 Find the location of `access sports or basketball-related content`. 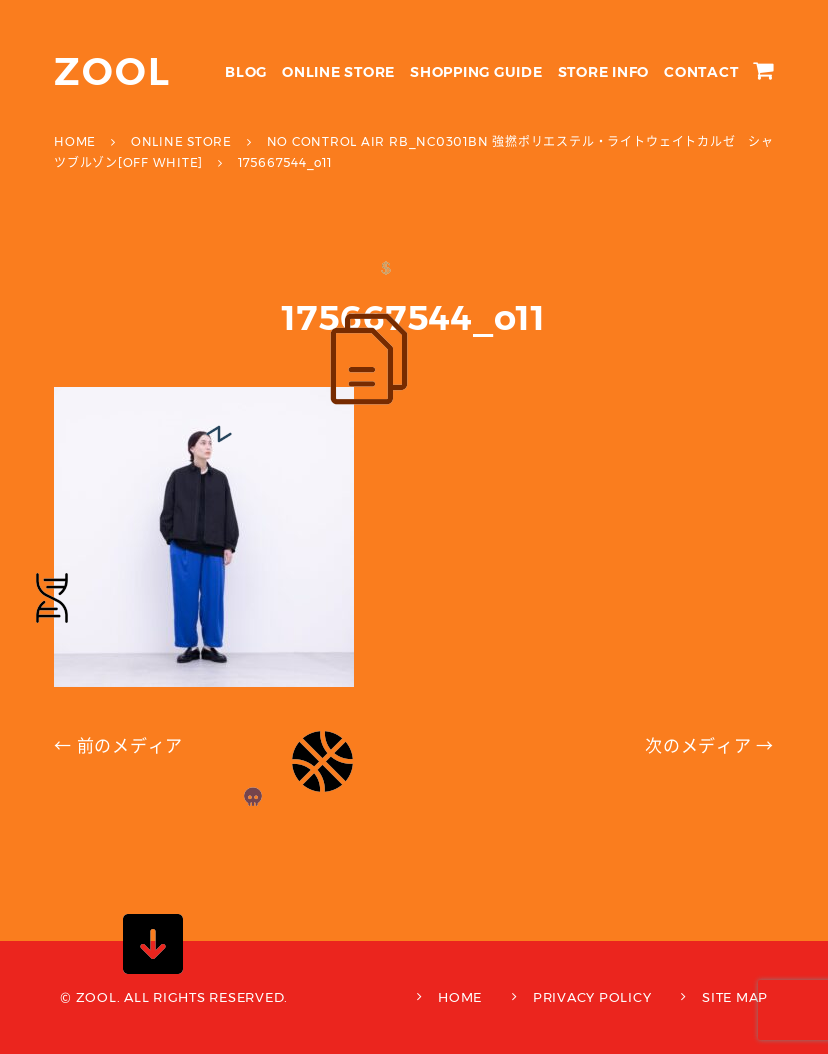

access sports or basketball-related content is located at coordinates (322, 761).